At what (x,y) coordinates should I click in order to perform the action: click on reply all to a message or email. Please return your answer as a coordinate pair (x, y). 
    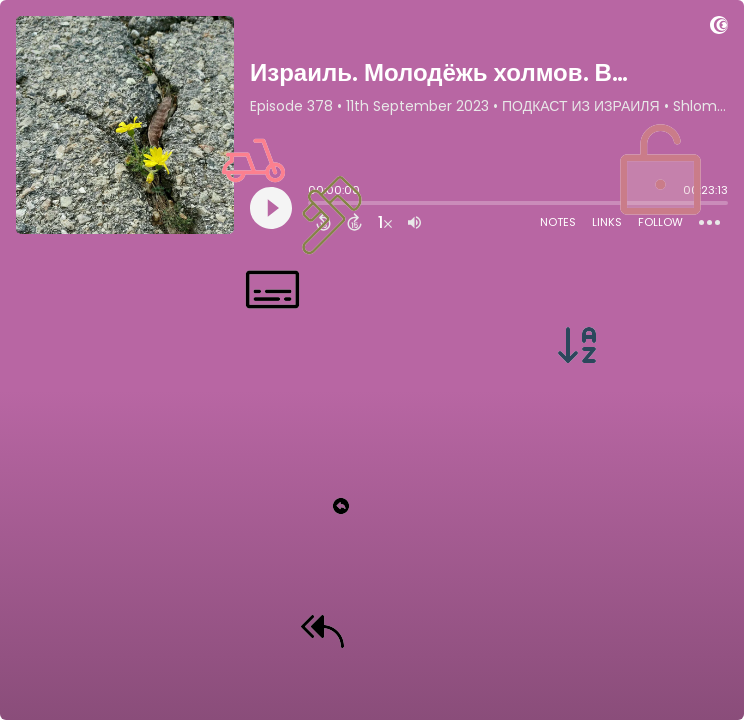
    Looking at the image, I should click on (322, 631).